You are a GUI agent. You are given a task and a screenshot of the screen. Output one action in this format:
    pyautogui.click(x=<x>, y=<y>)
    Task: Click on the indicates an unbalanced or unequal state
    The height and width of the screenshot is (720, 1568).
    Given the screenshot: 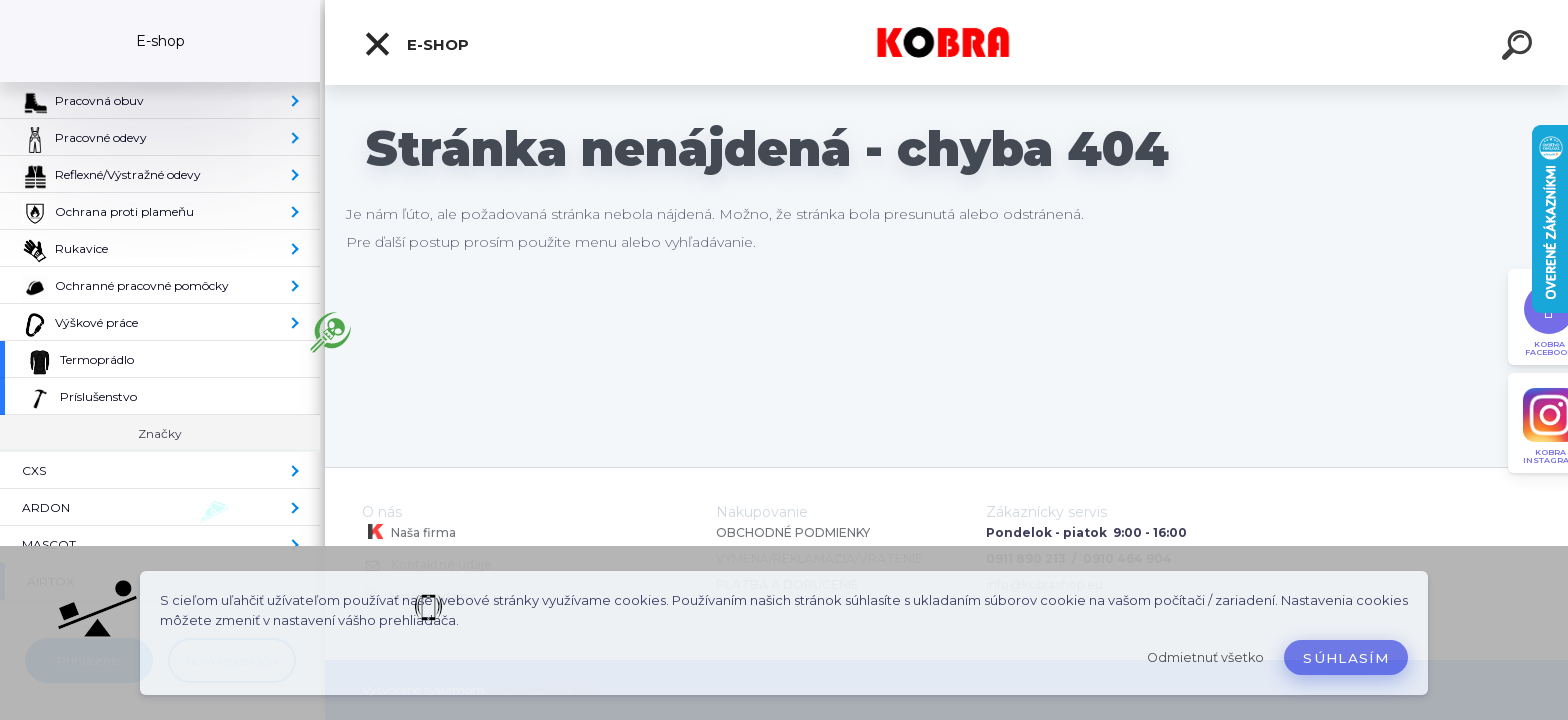 What is the action you would take?
    pyautogui.click(x=97, y=596)
    